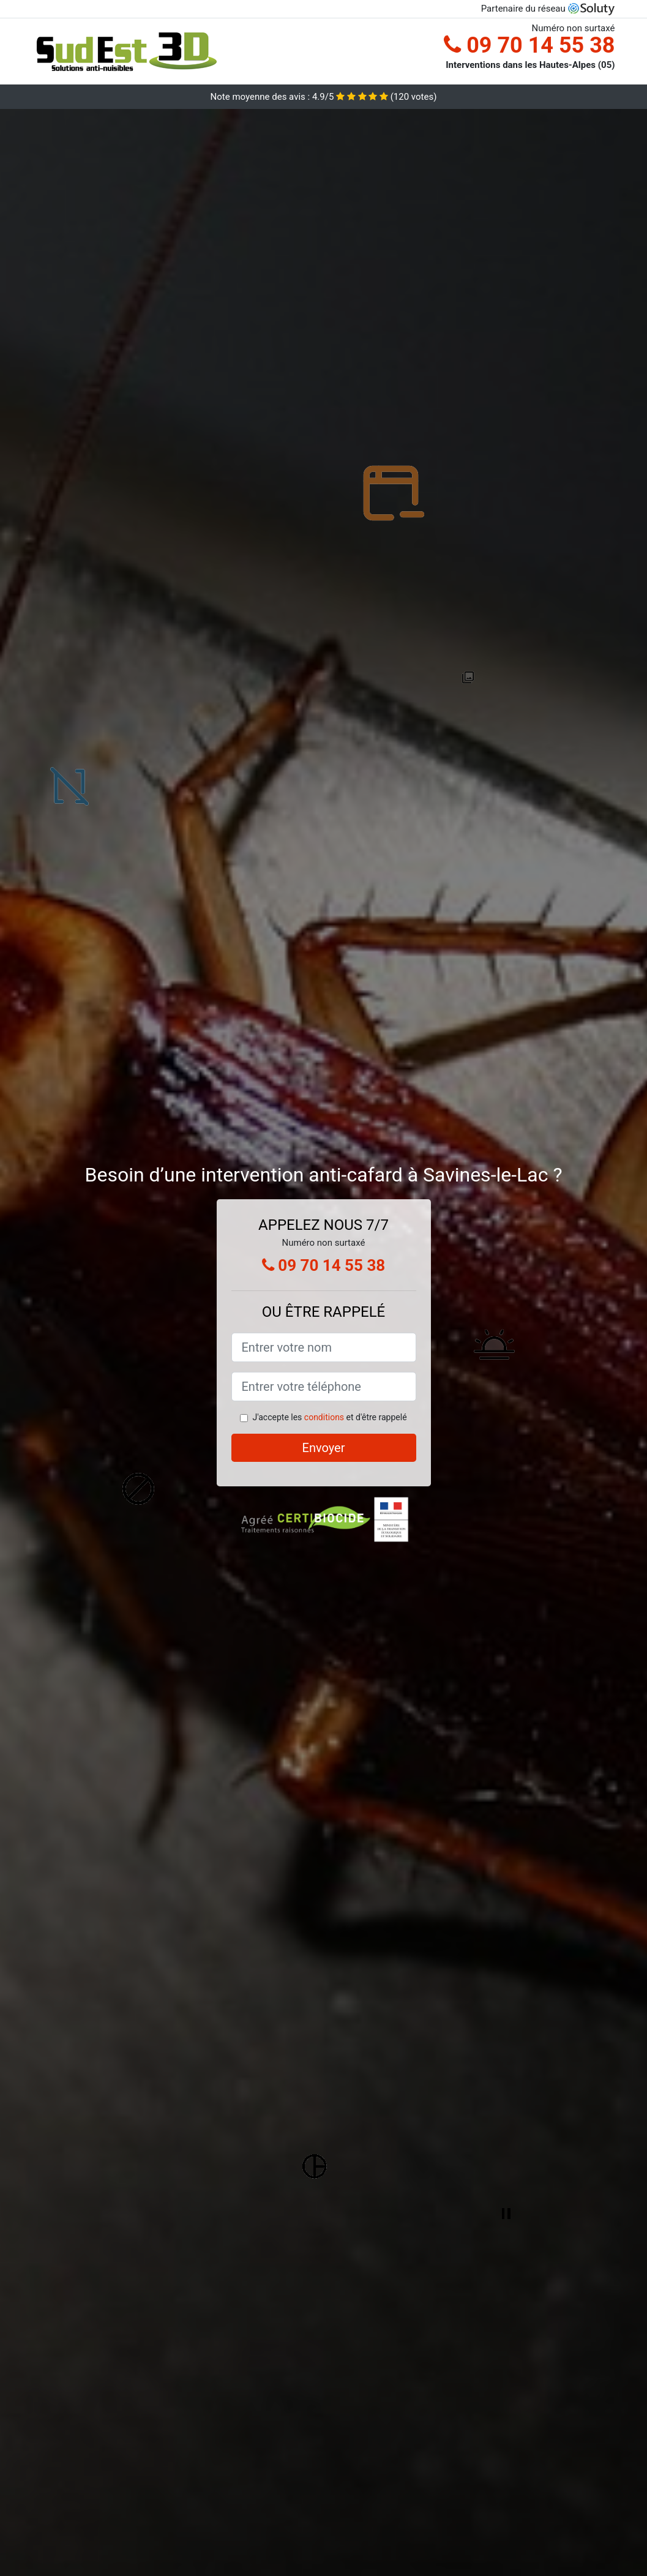  I want to click on toggle sunrise or sunset theme, so click(494, 1346).